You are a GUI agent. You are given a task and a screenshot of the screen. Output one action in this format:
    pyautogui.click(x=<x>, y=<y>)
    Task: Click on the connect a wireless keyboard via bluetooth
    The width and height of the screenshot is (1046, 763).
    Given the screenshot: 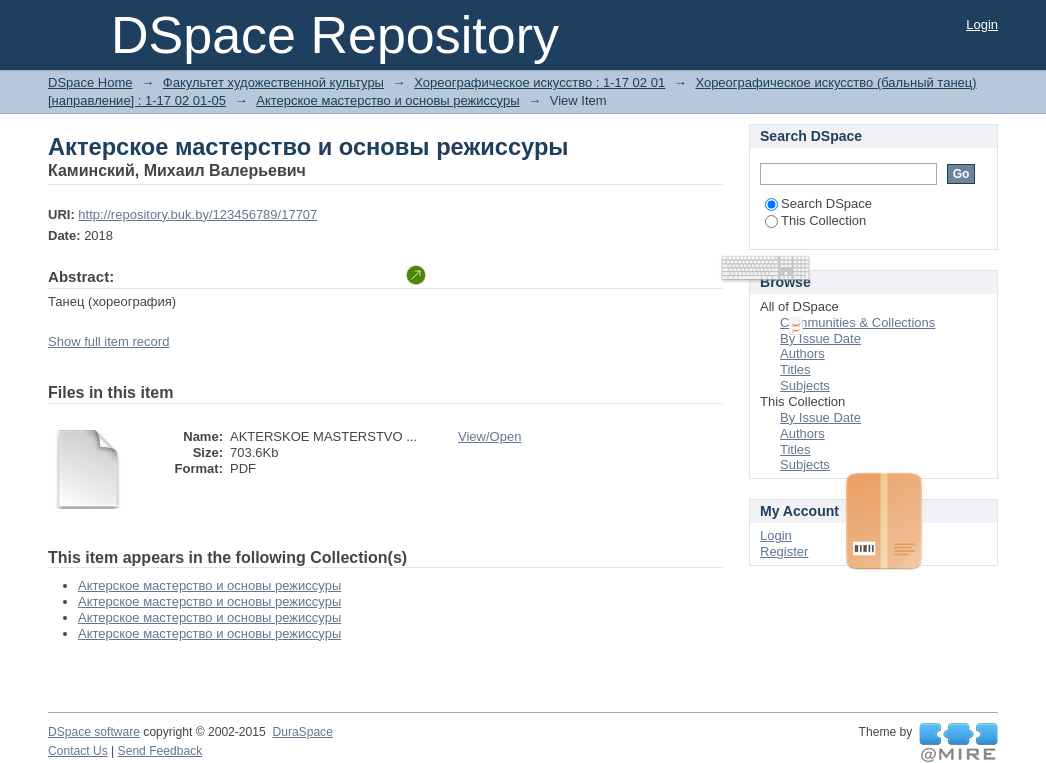 What is the action you would take?
    pyautogui.click(x=765, y=267)
    